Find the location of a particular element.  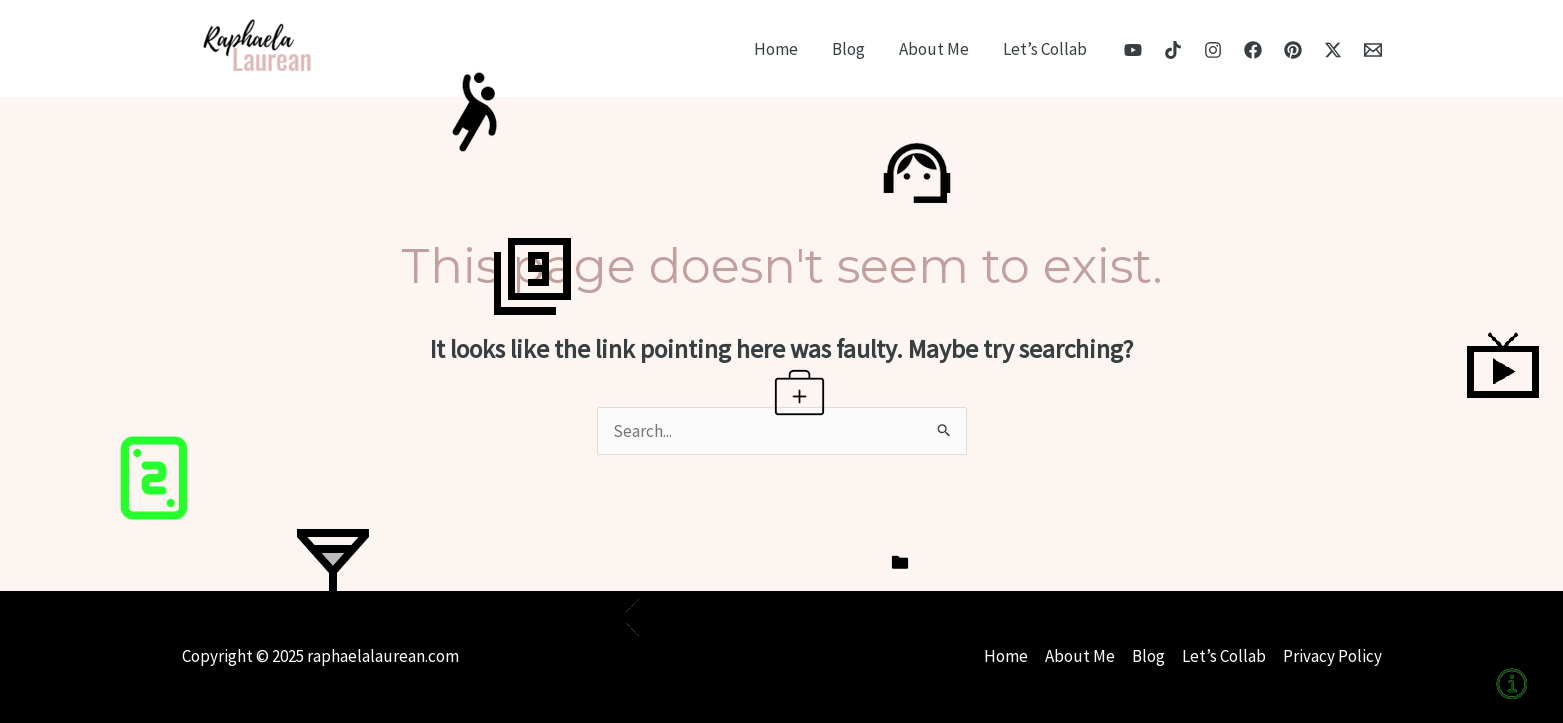

view more information or details is located at coordinates (1512, 684).